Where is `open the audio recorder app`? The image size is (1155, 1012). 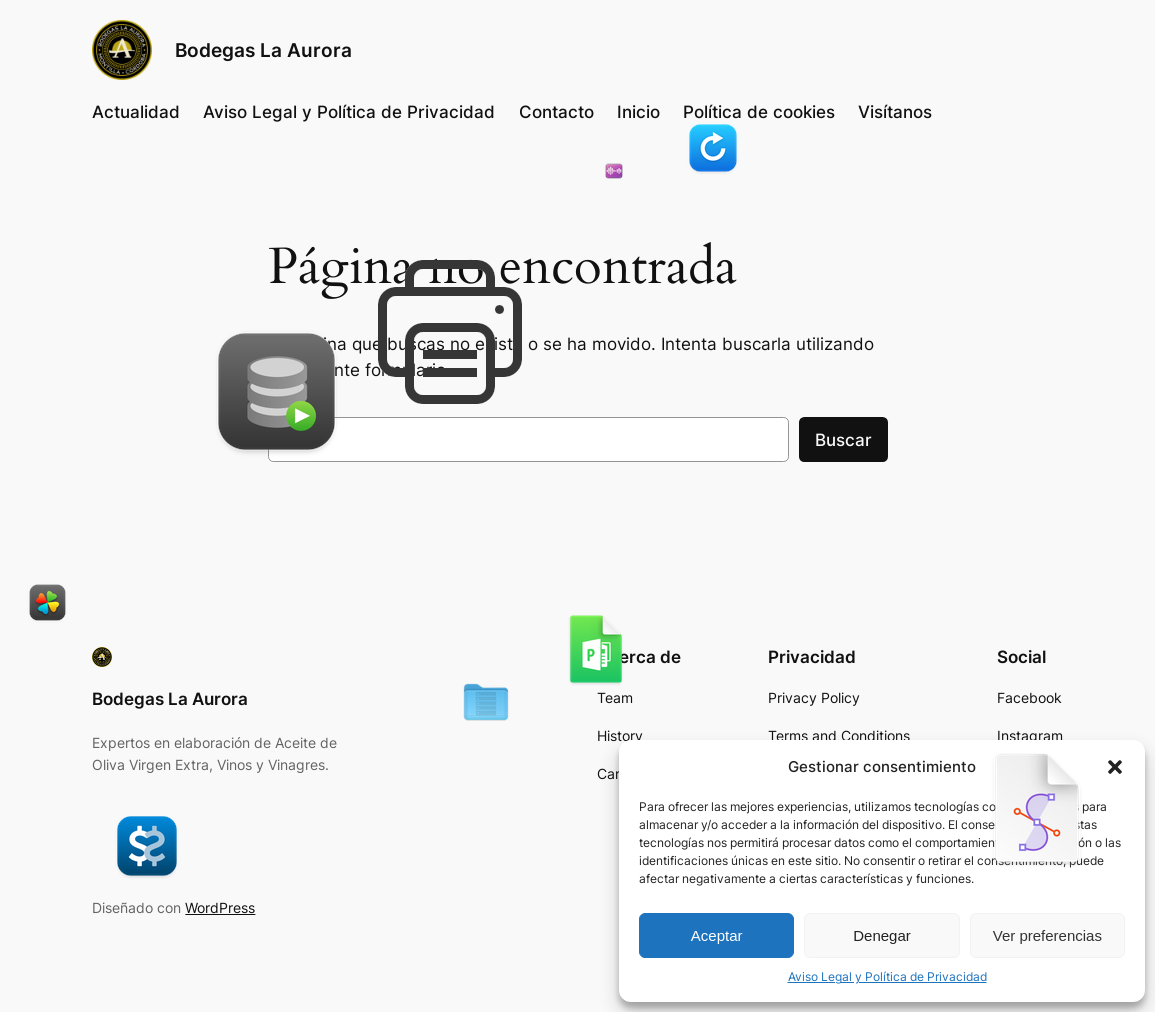 open the audio recorder app is located at coordinates (614, 171).